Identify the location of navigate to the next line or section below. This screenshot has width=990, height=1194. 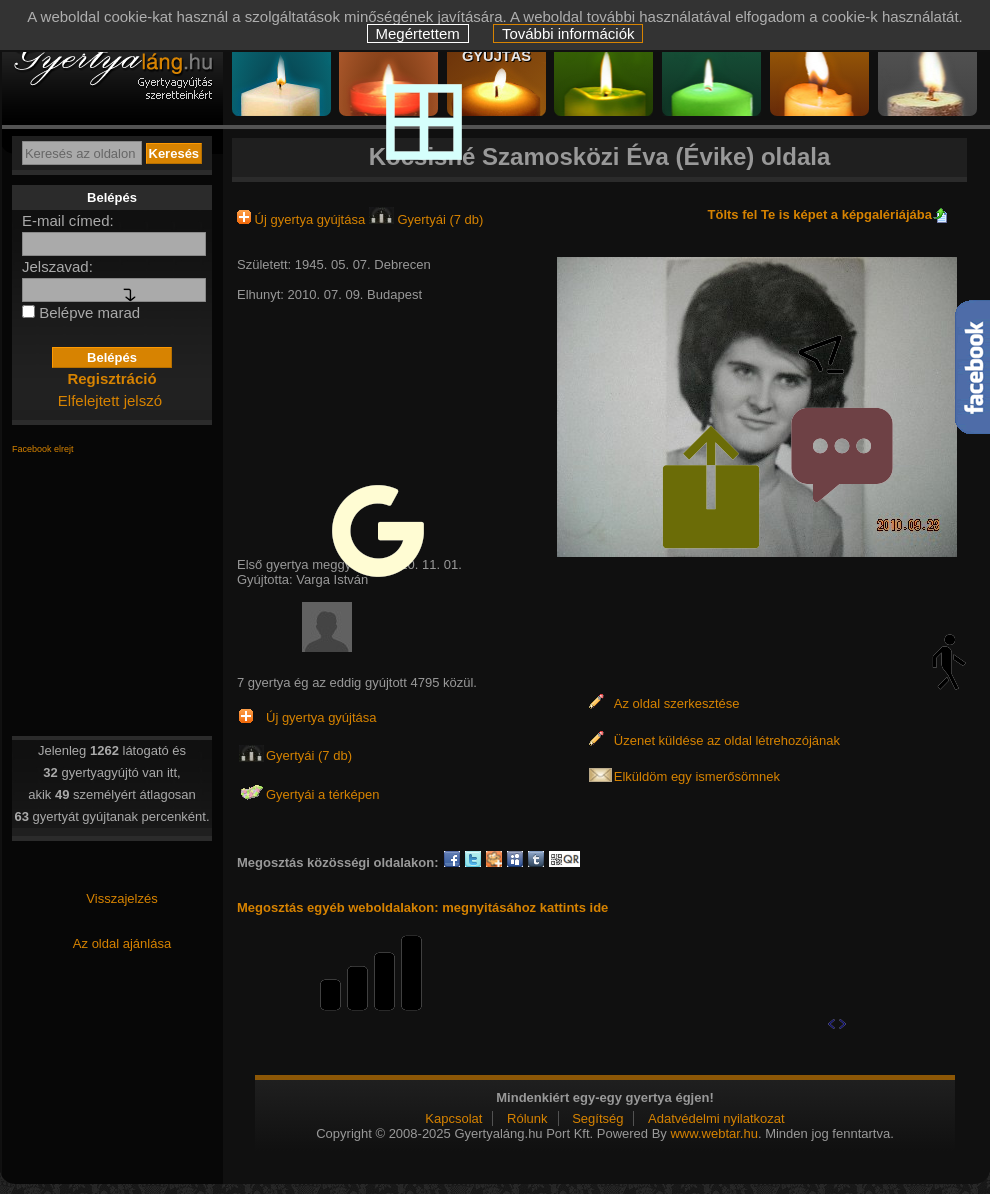
(129, 294).